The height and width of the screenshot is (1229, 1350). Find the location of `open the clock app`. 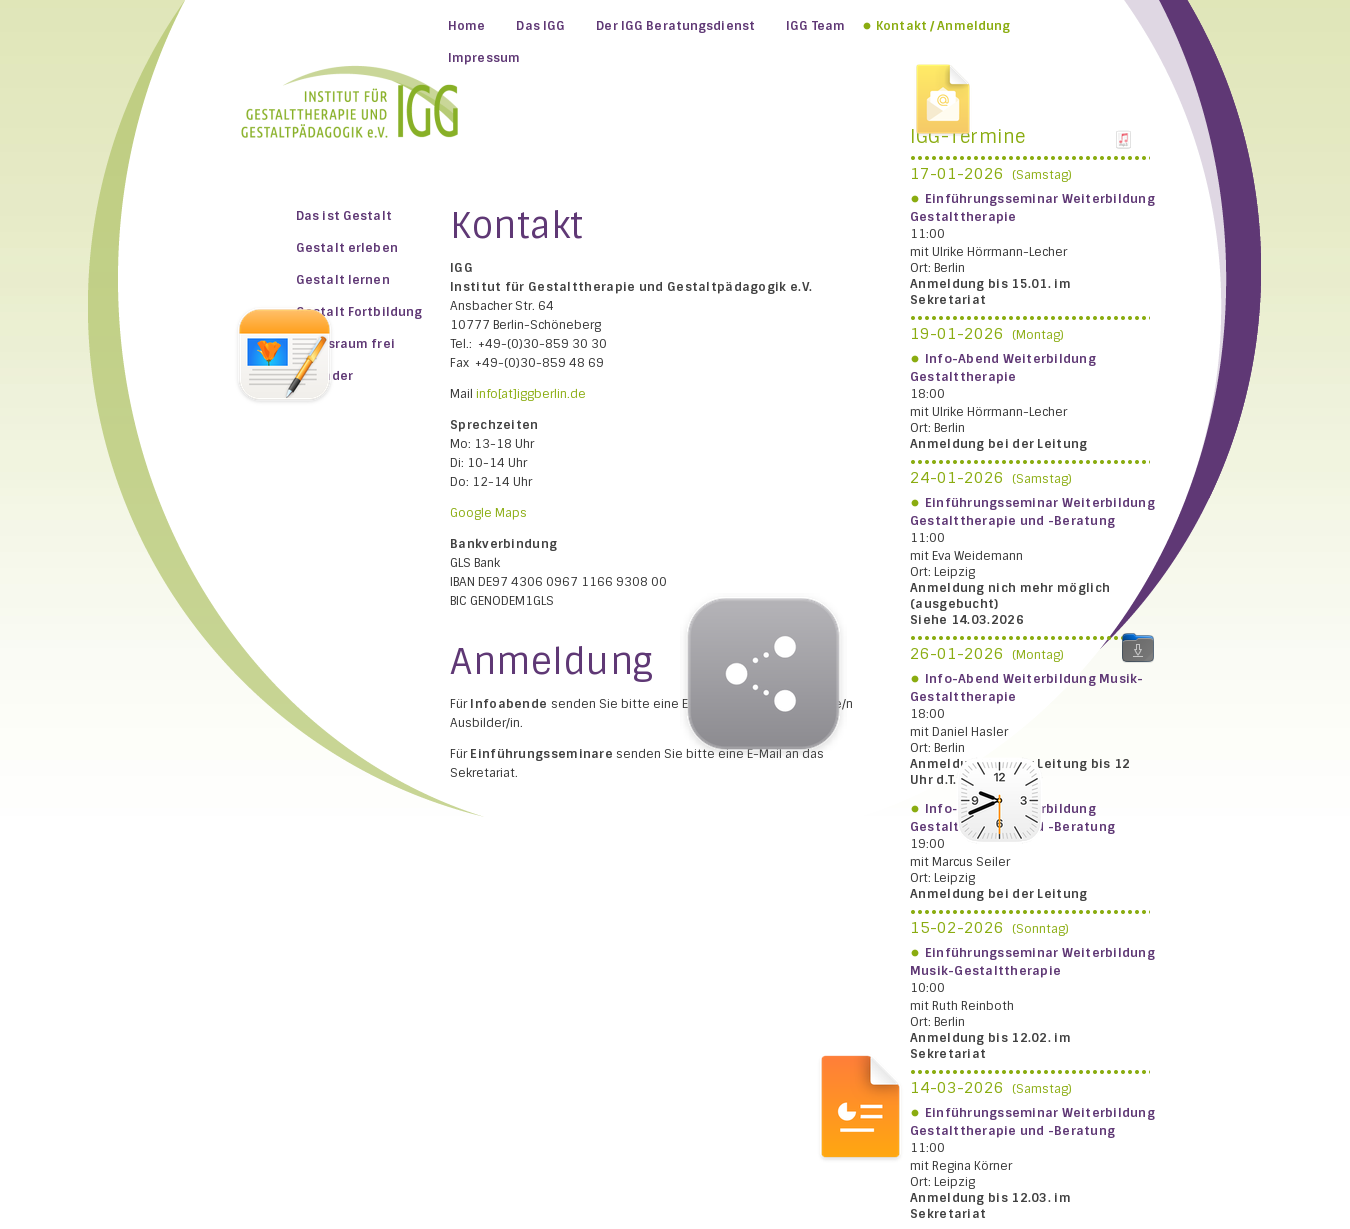

open the clock app is located at coordinates (999, 800).